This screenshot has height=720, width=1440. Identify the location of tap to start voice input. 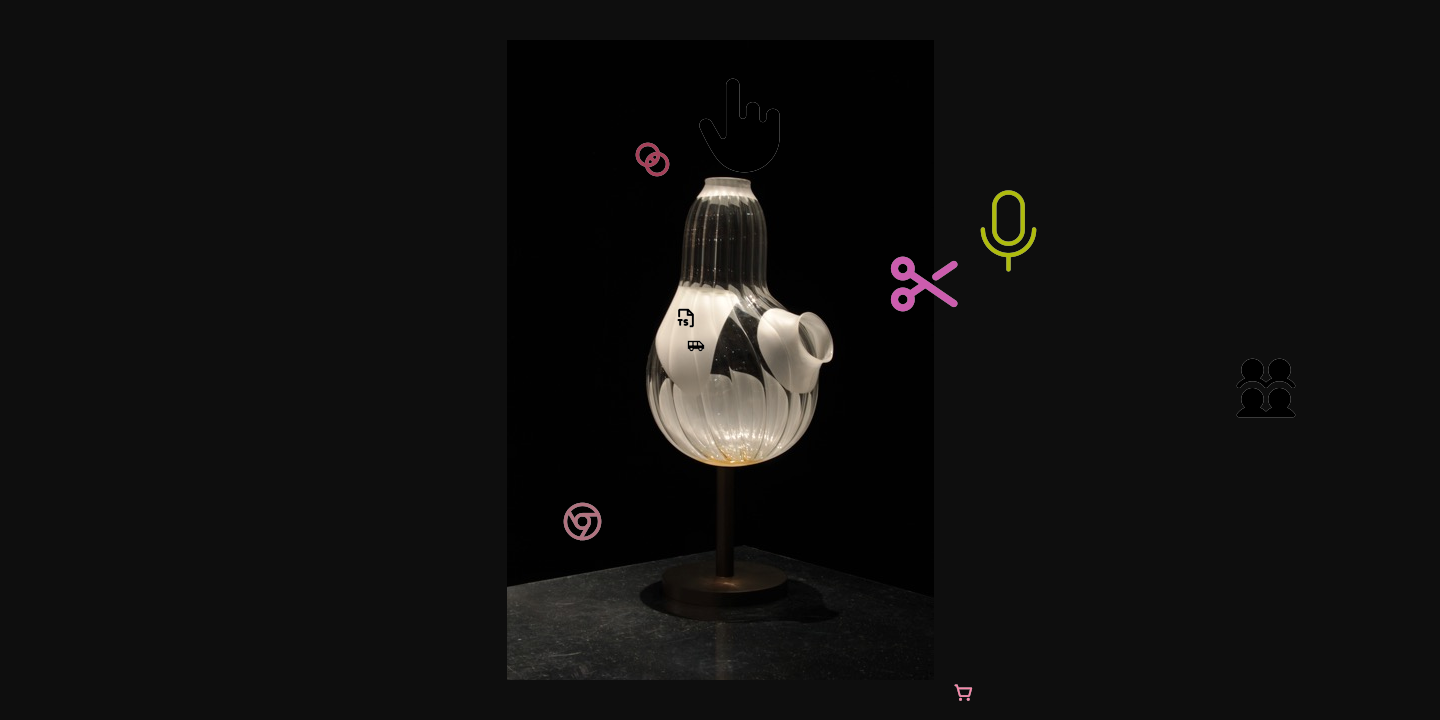
(1008, 229).